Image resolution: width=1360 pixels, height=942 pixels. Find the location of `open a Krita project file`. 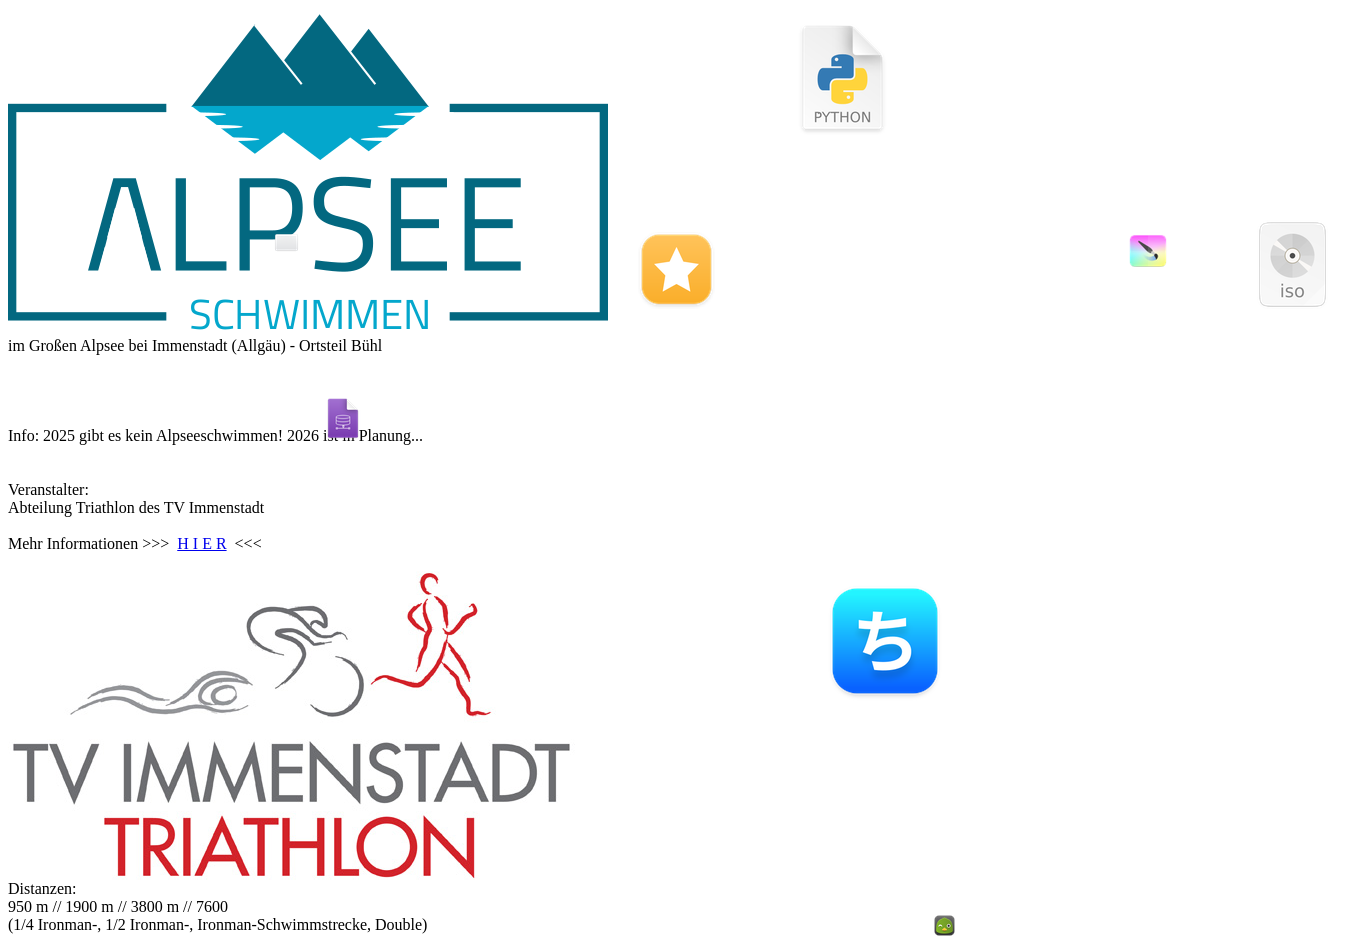

open a Krita project file is located at coordinates (1148, 250).